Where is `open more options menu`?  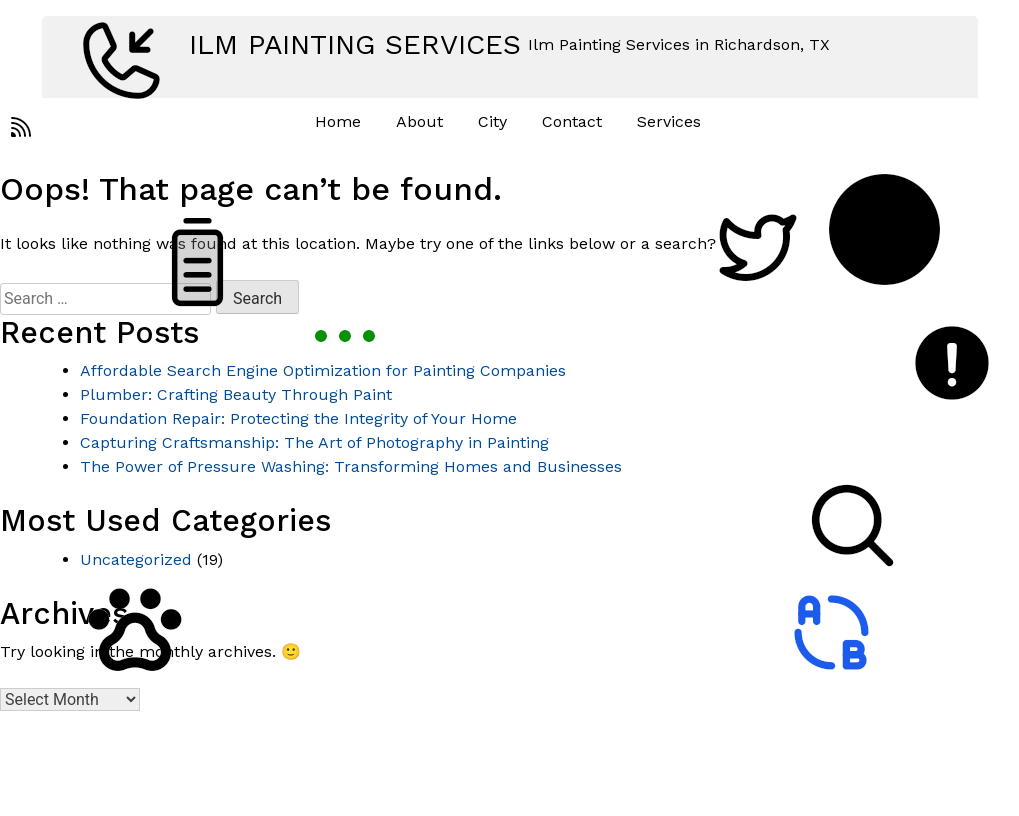 open more options menu is located at coordinates (345, 336).